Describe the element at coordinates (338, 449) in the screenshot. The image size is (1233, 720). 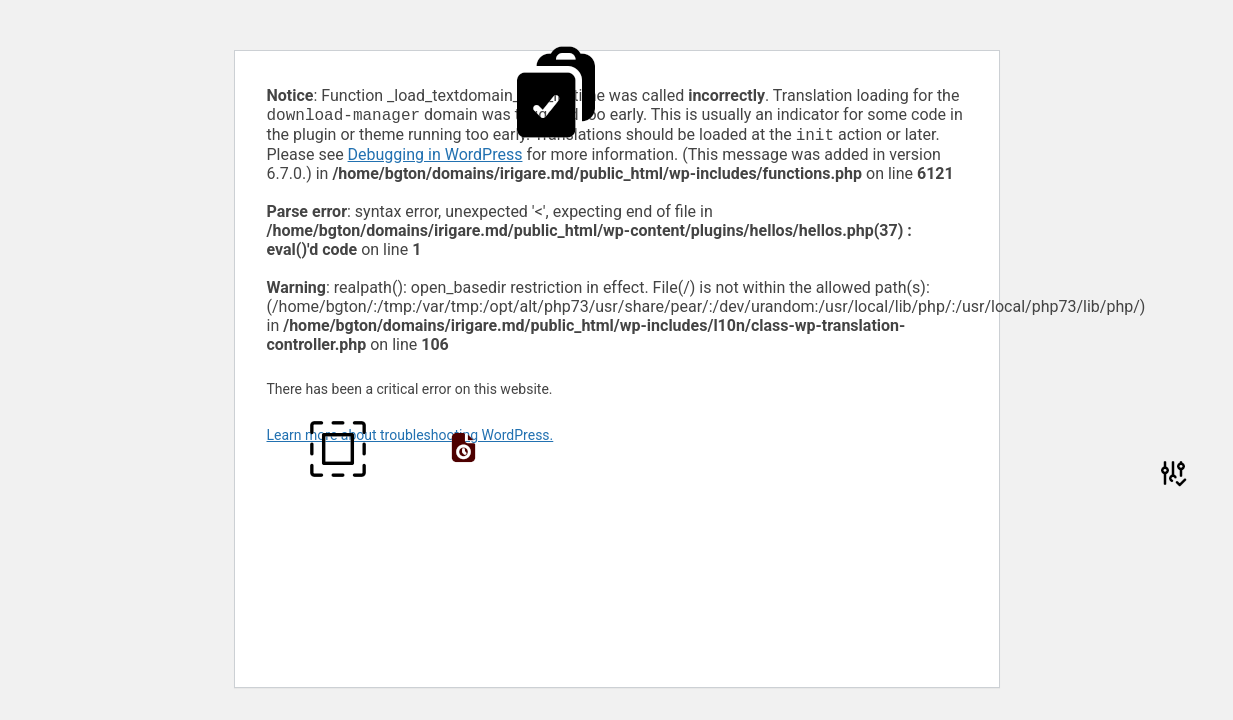
I see `select all items` at that location.